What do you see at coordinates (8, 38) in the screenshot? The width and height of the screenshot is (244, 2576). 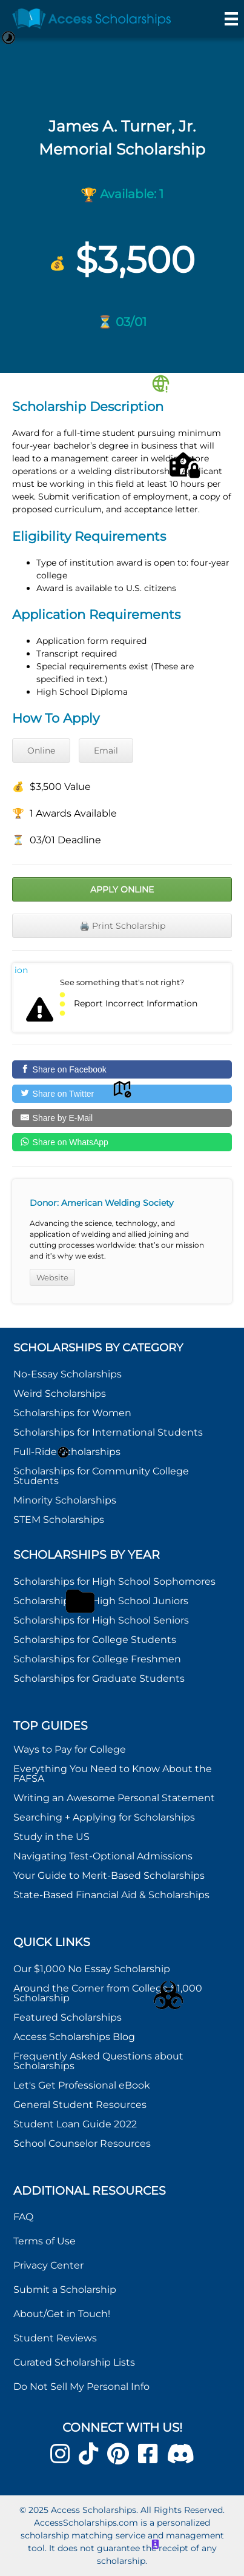 I see `access timelapse camera mode` at bounding box center [8, 38].